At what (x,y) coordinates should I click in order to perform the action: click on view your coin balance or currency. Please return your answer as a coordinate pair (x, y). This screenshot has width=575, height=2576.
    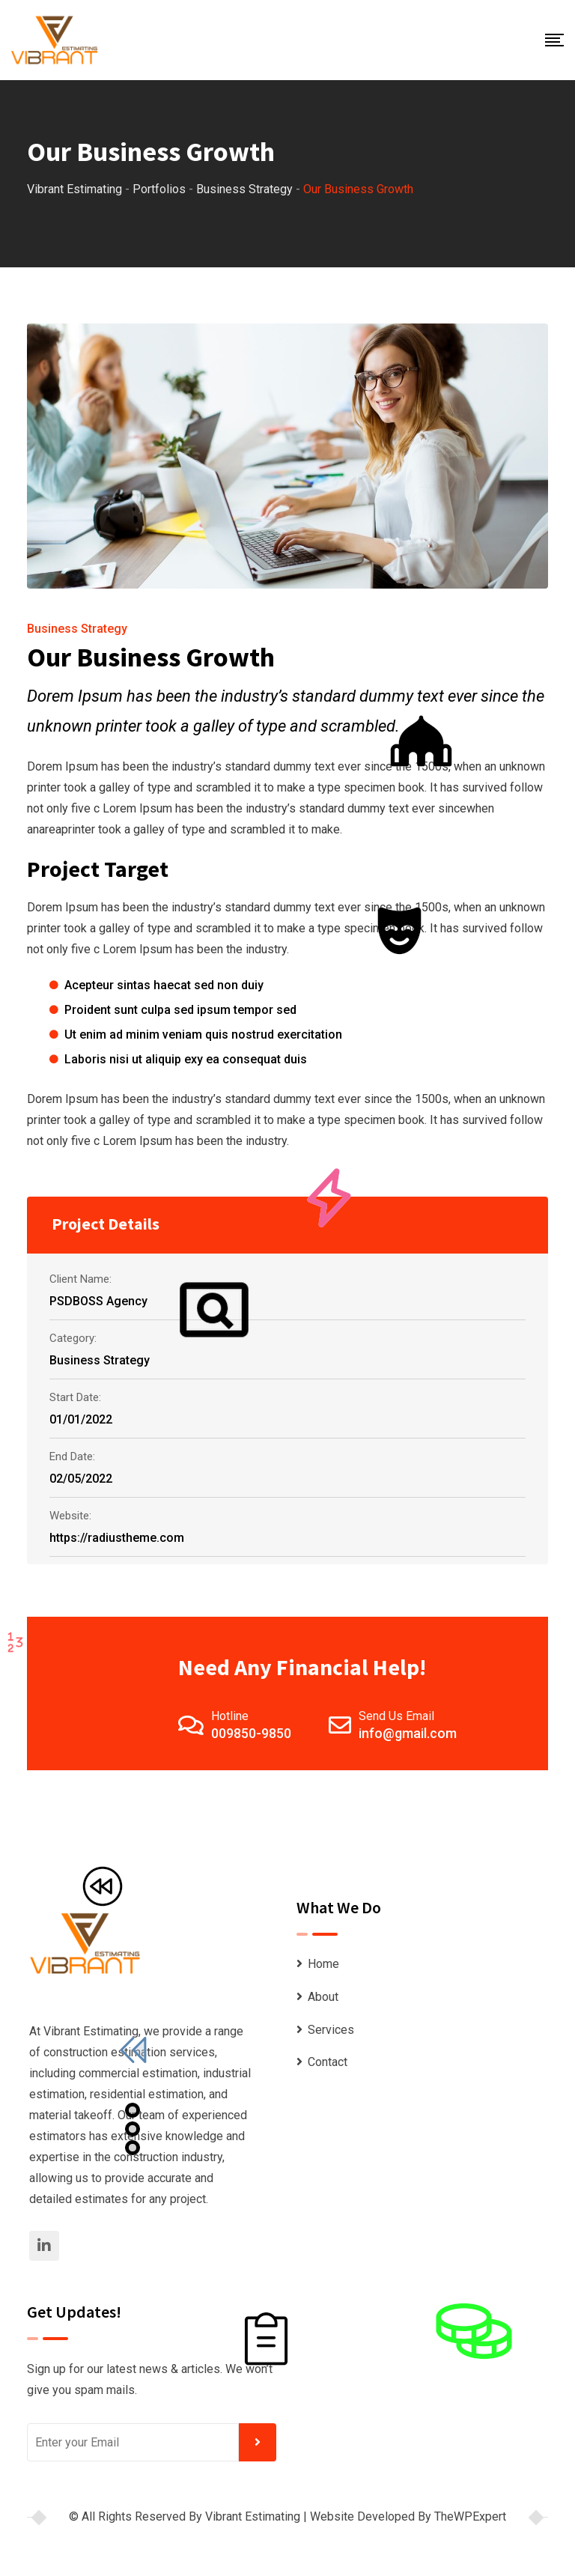
    Looking at the image, I should click on (474, 2331).